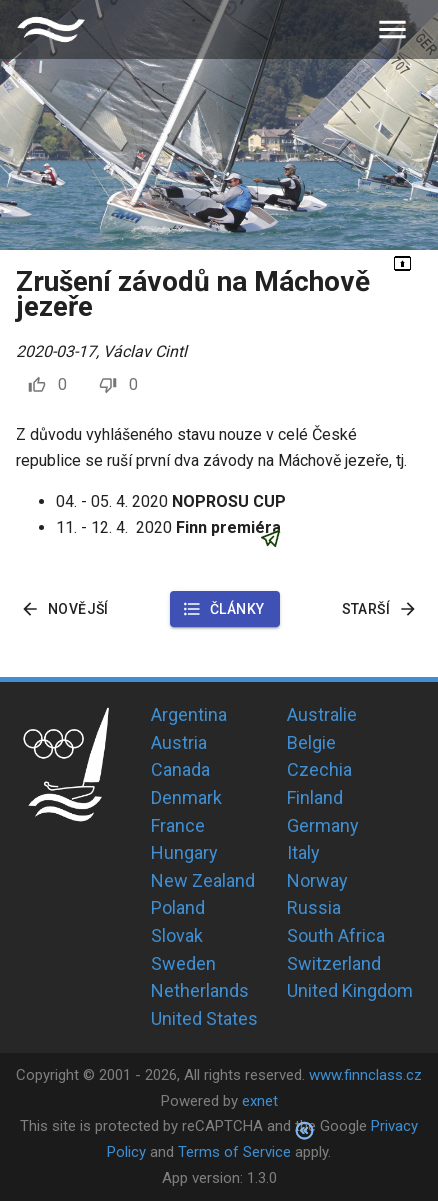  I want to click on present to all participants, so click(402, 263).